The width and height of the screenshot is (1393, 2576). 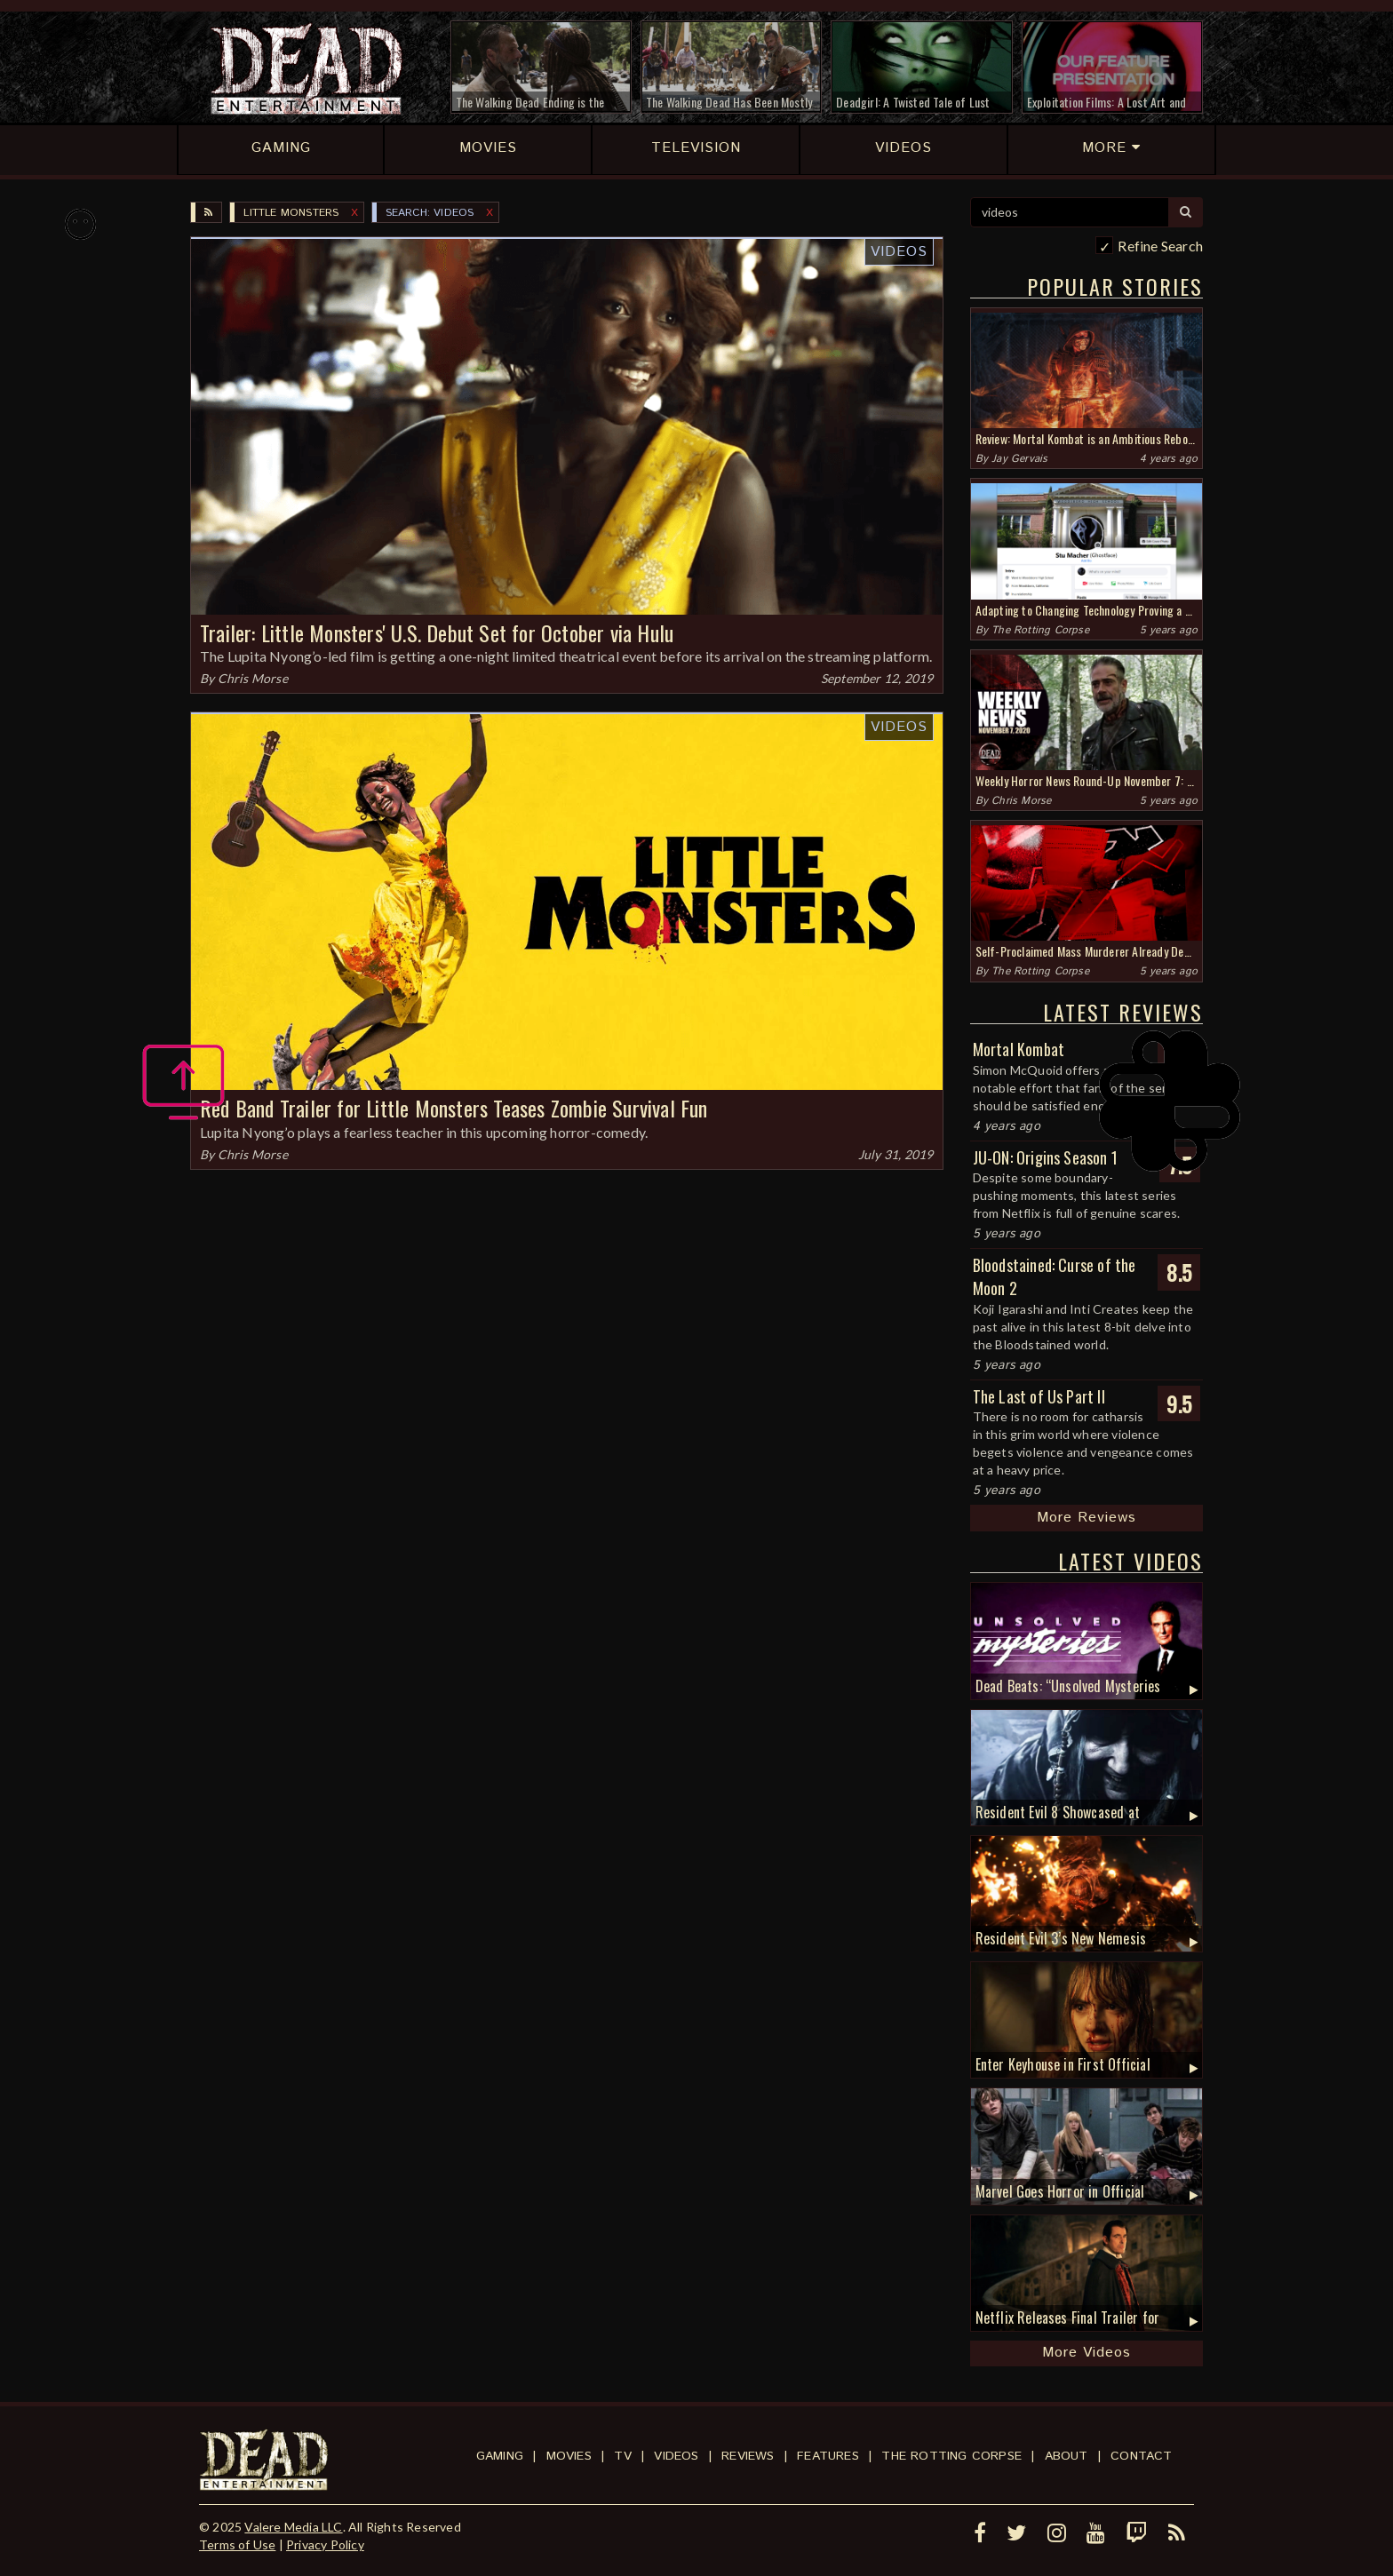 What do you see at coordinates (80, 224) in the screenshot?
I see `add a reaction or emoji` at bounding box center [80, 224].